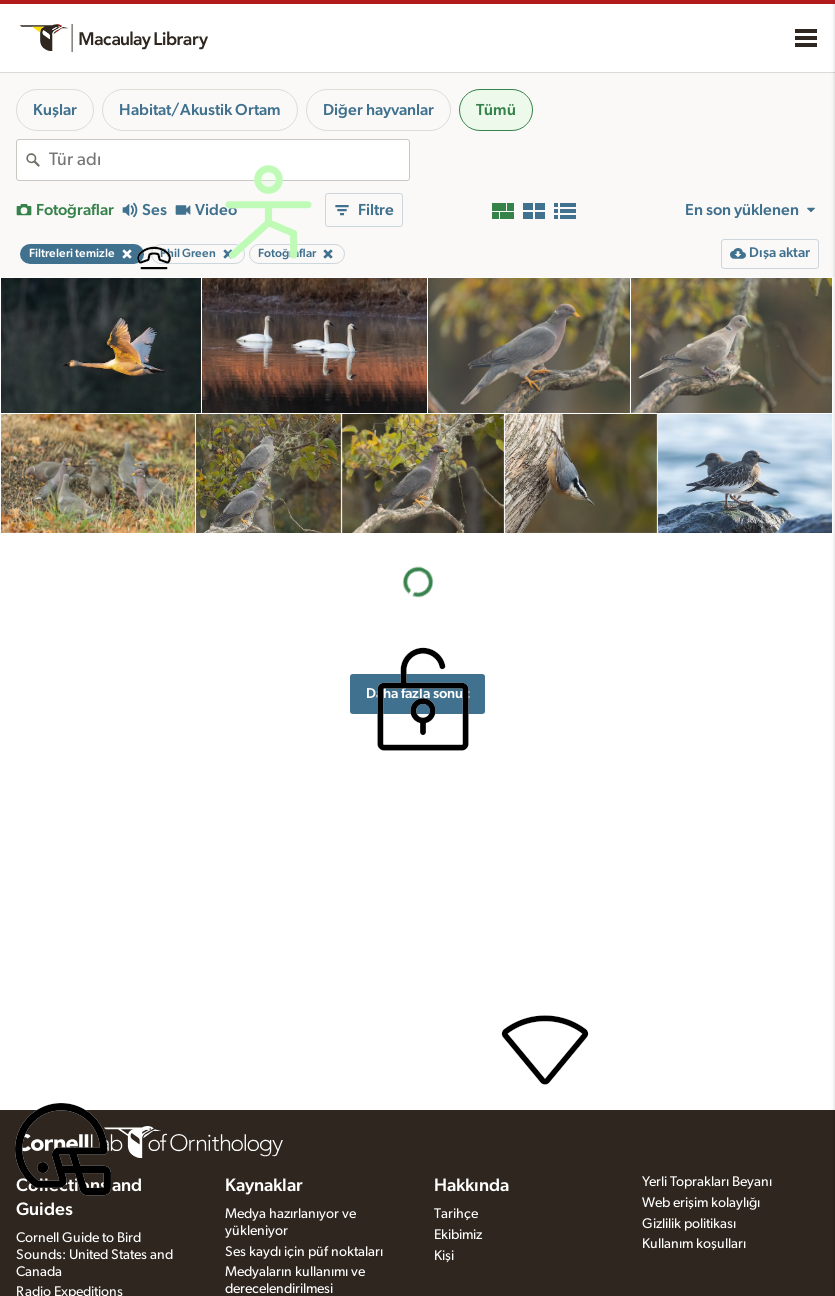  What do you see at coordinates (268, 215) in the screenshot?
I see `access tai chi or meditation exercises` at bounding box center [268, 215].